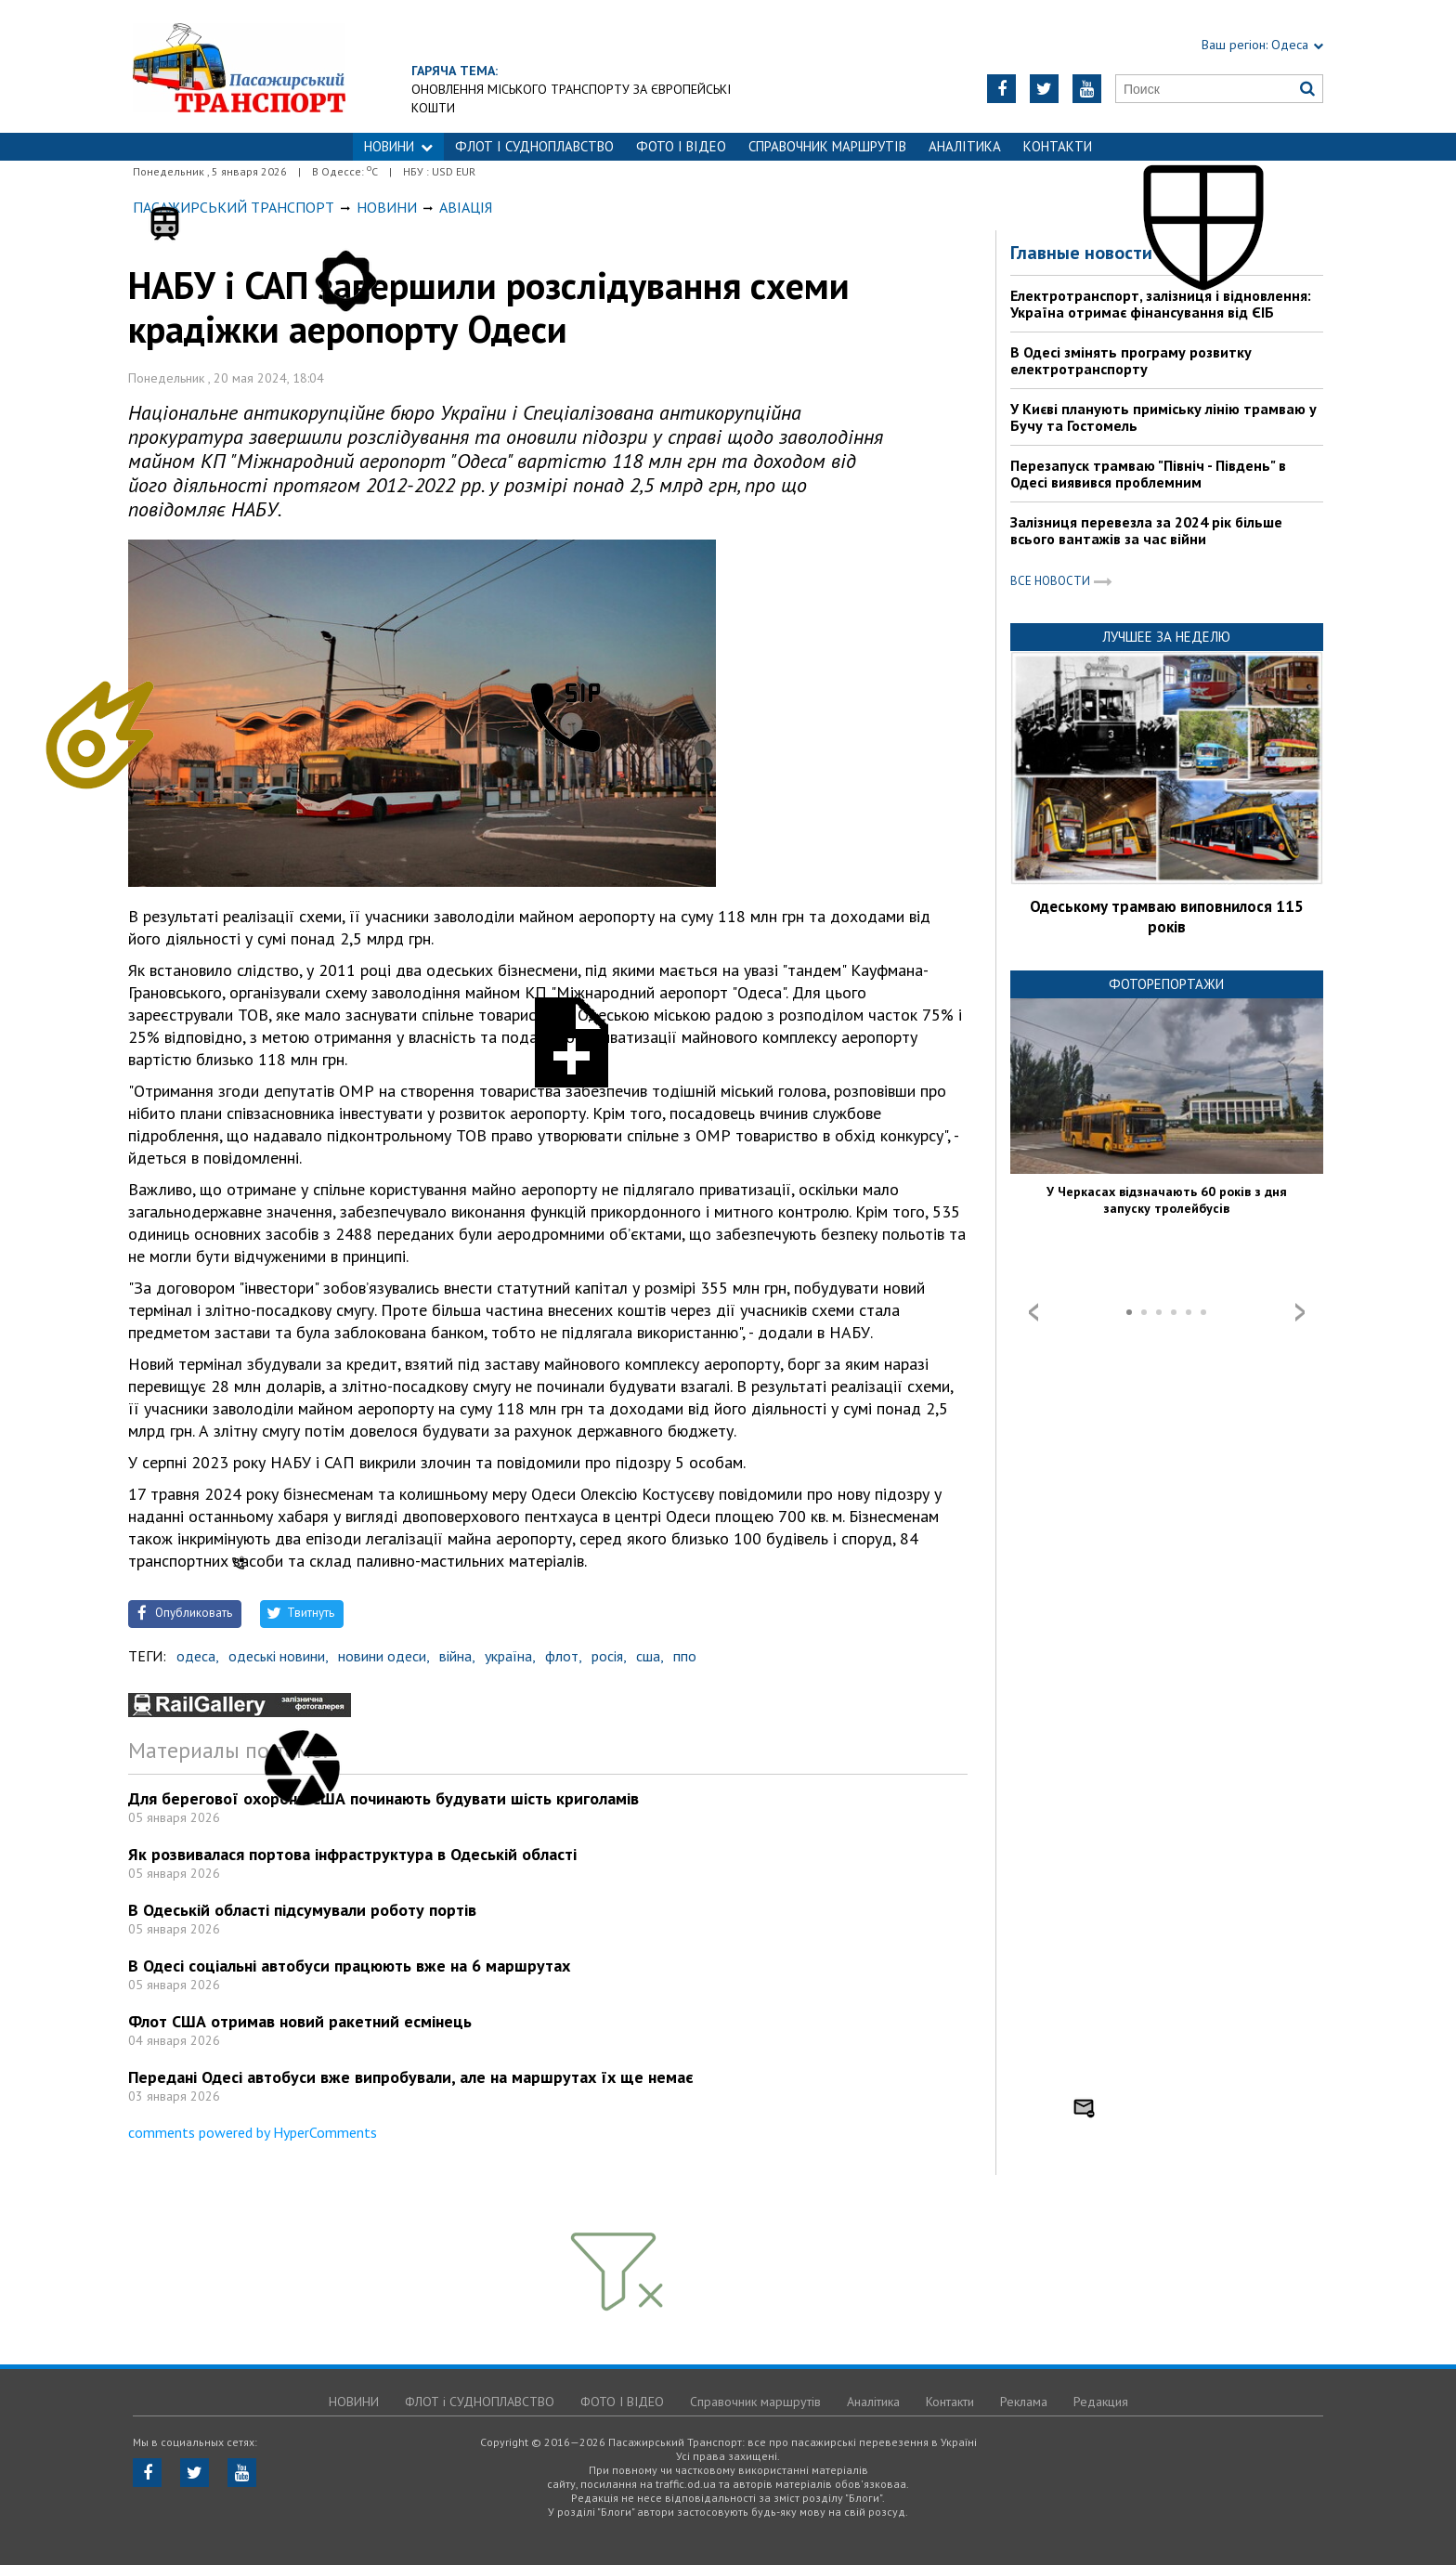  What do you see at coordinates (238, 1563) in the screenshot?
I see `indicates phone or call features are locked` at bounding box center [238, 1563].